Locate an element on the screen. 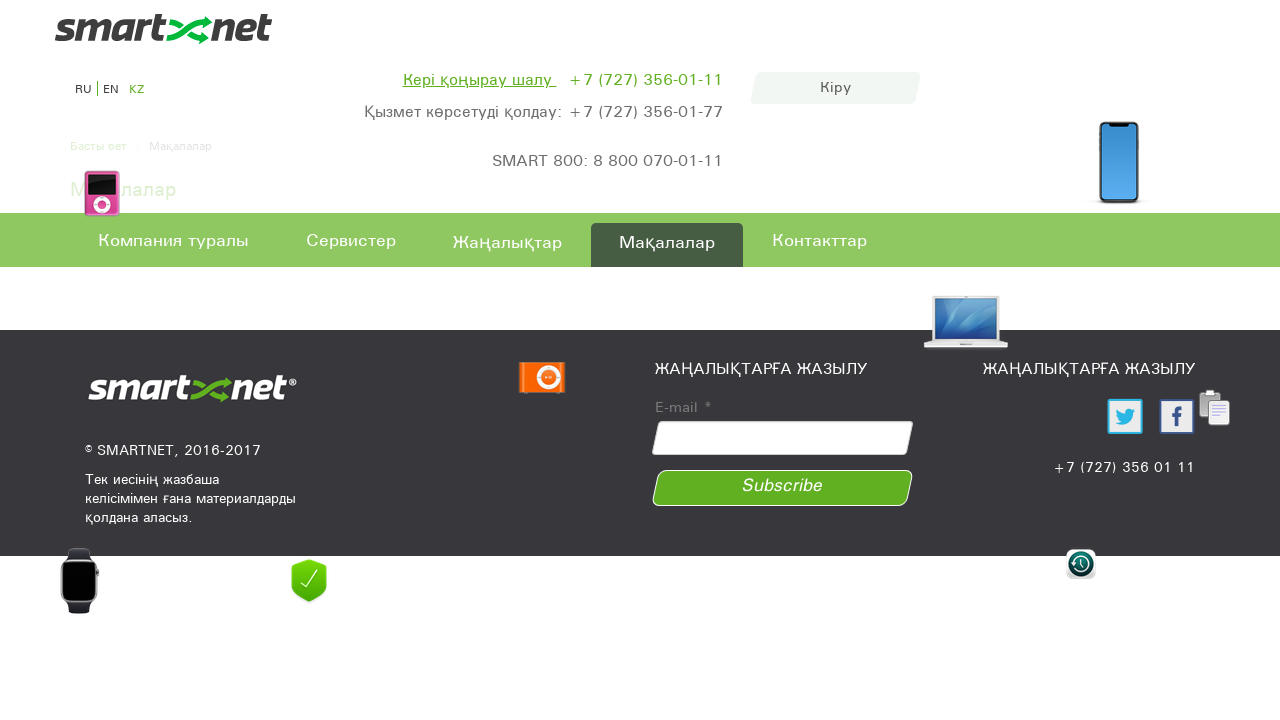 The image size is (1280, 720). open Time Machine backup and restore utility is located at coordinates (1081, 564).